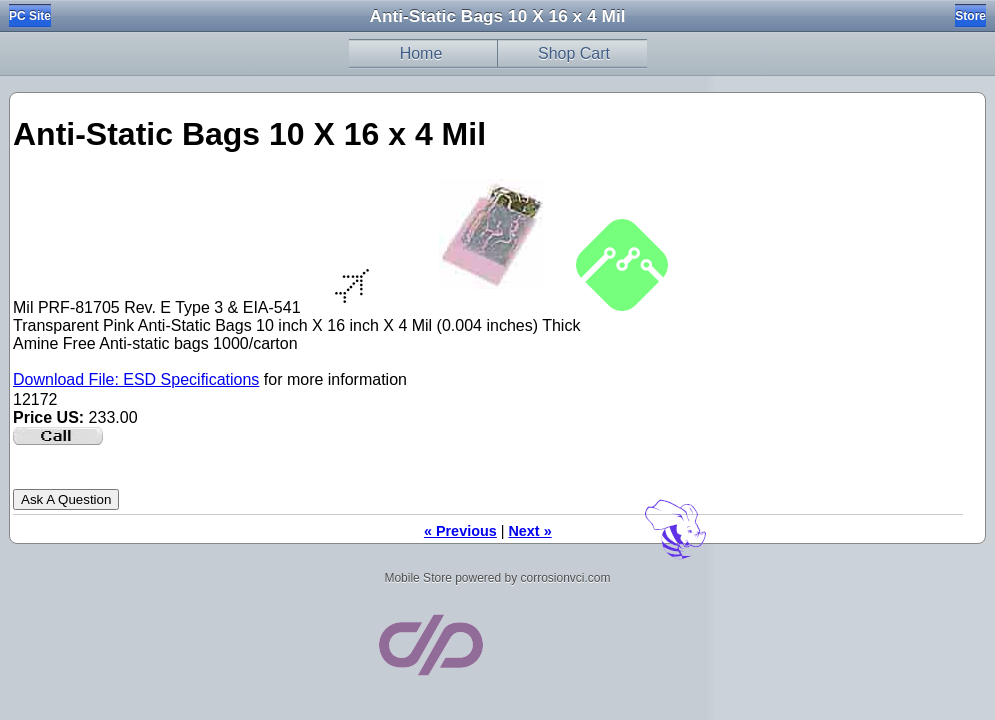  Describe the element at coordinates (352, 286) in the screenshot. I see `open the Indigo app` at that location.